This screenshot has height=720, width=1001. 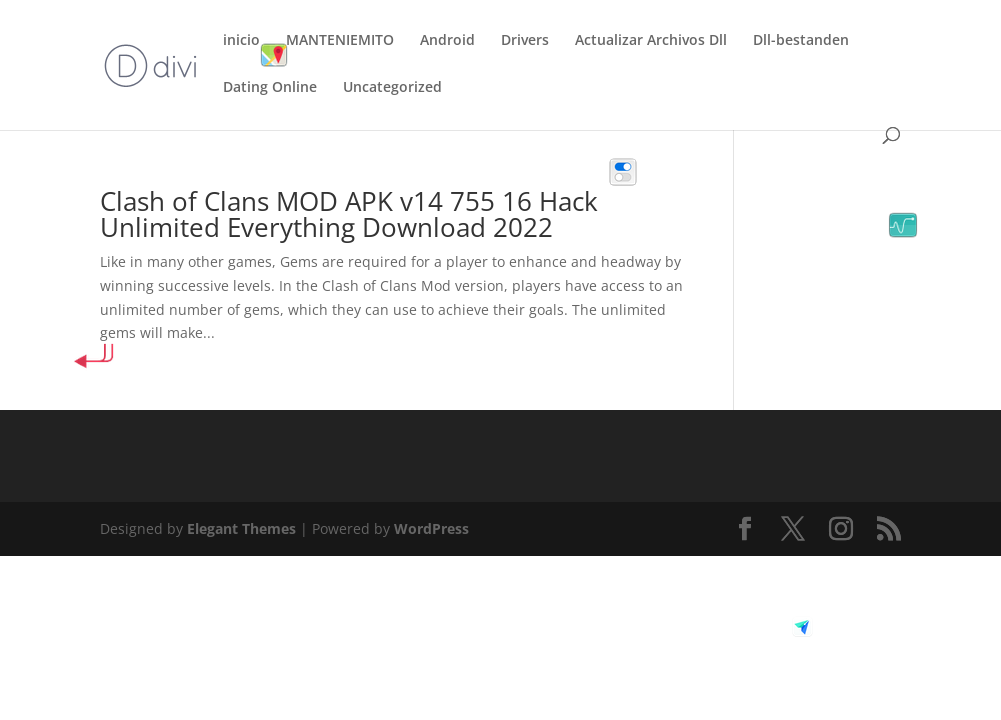 I want to click on open system resource usage monitor, so click(x=903, y=225).